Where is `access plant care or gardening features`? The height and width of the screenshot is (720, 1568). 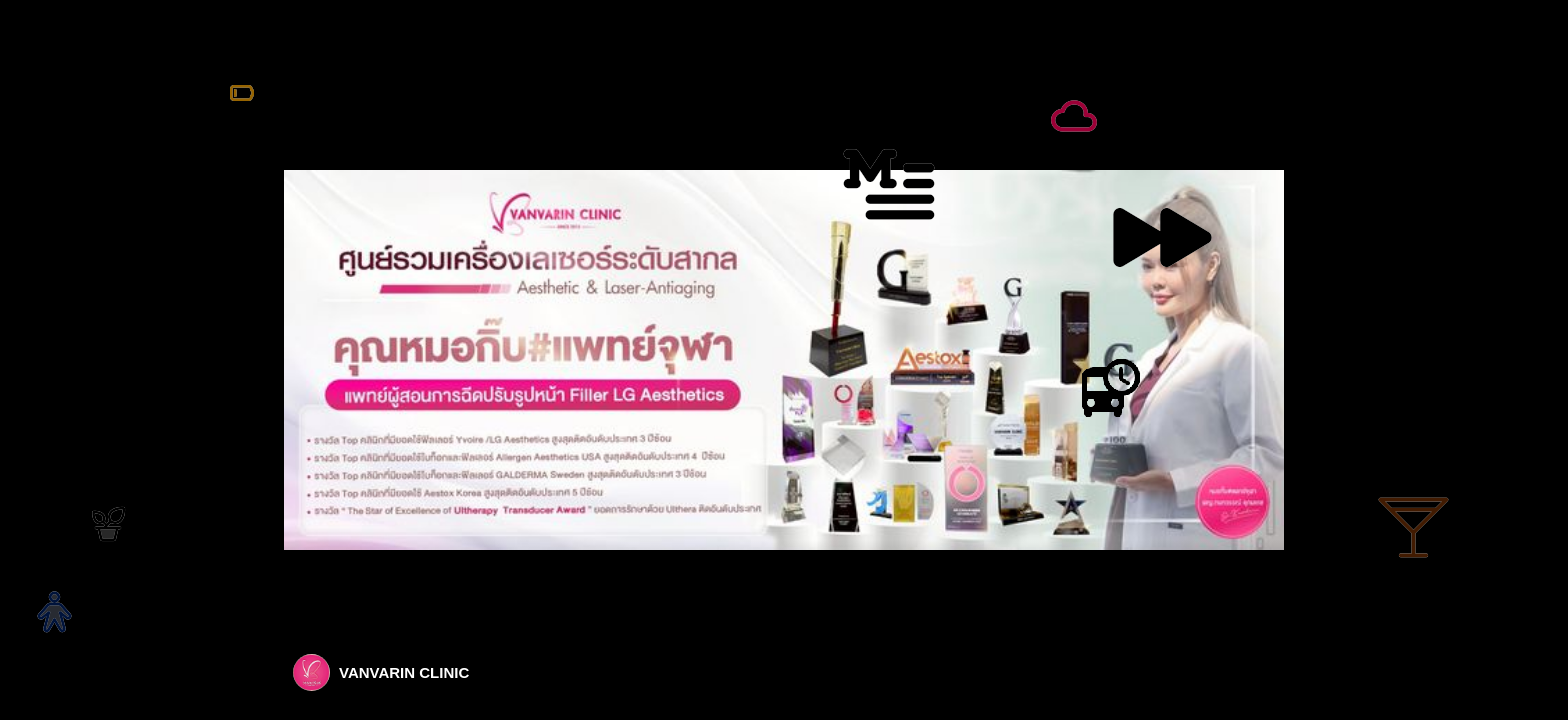
access plant care or gardening features is located at coordinates (108, 524).